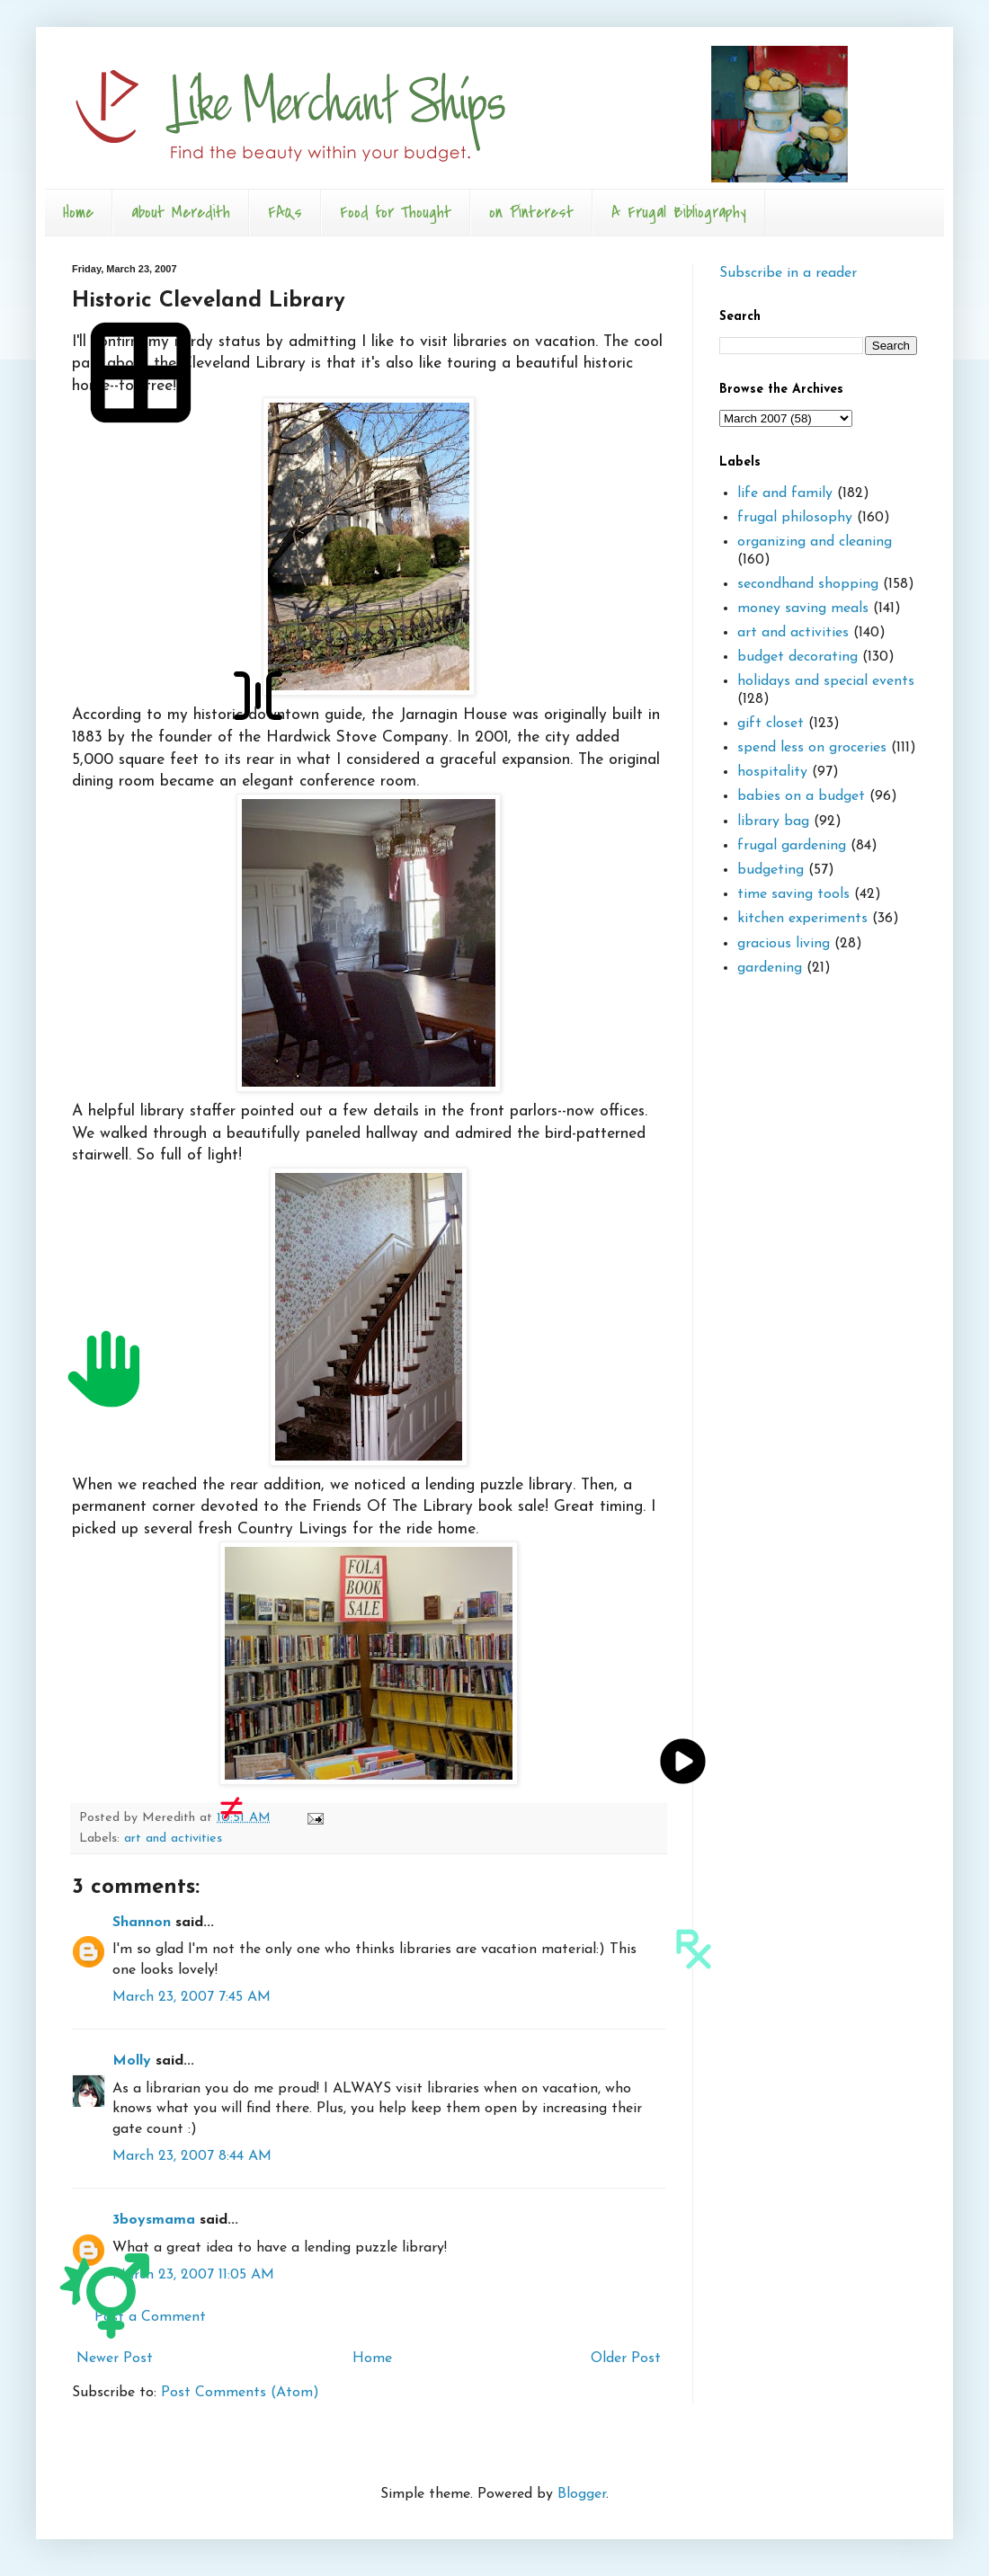 Image resolution: width=989 pixels, height=2576 pixels. What do you see at coordinates (258, 696) in the screenshot?
I see `adjust horizontal spacing between elements` at bounding box center [258, 696].